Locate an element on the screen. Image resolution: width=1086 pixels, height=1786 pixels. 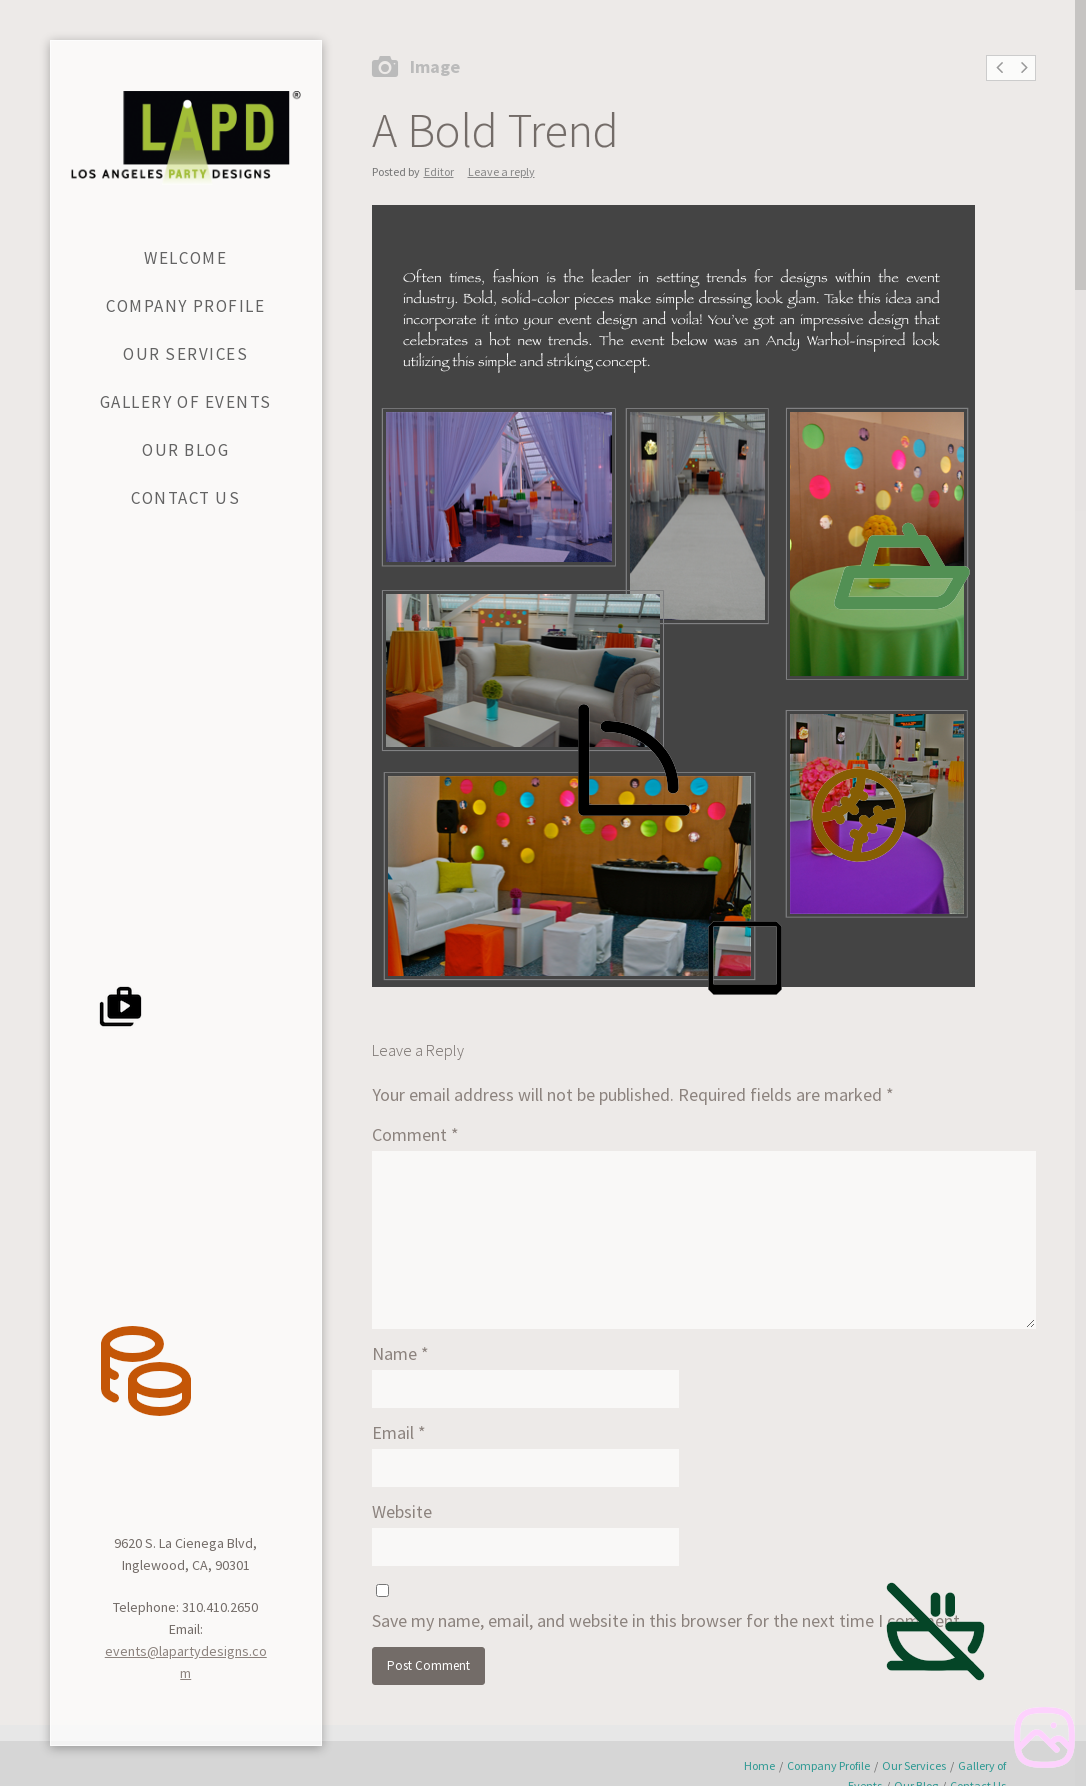
view your coin balance or currency is located at coordinates (146, 1371).